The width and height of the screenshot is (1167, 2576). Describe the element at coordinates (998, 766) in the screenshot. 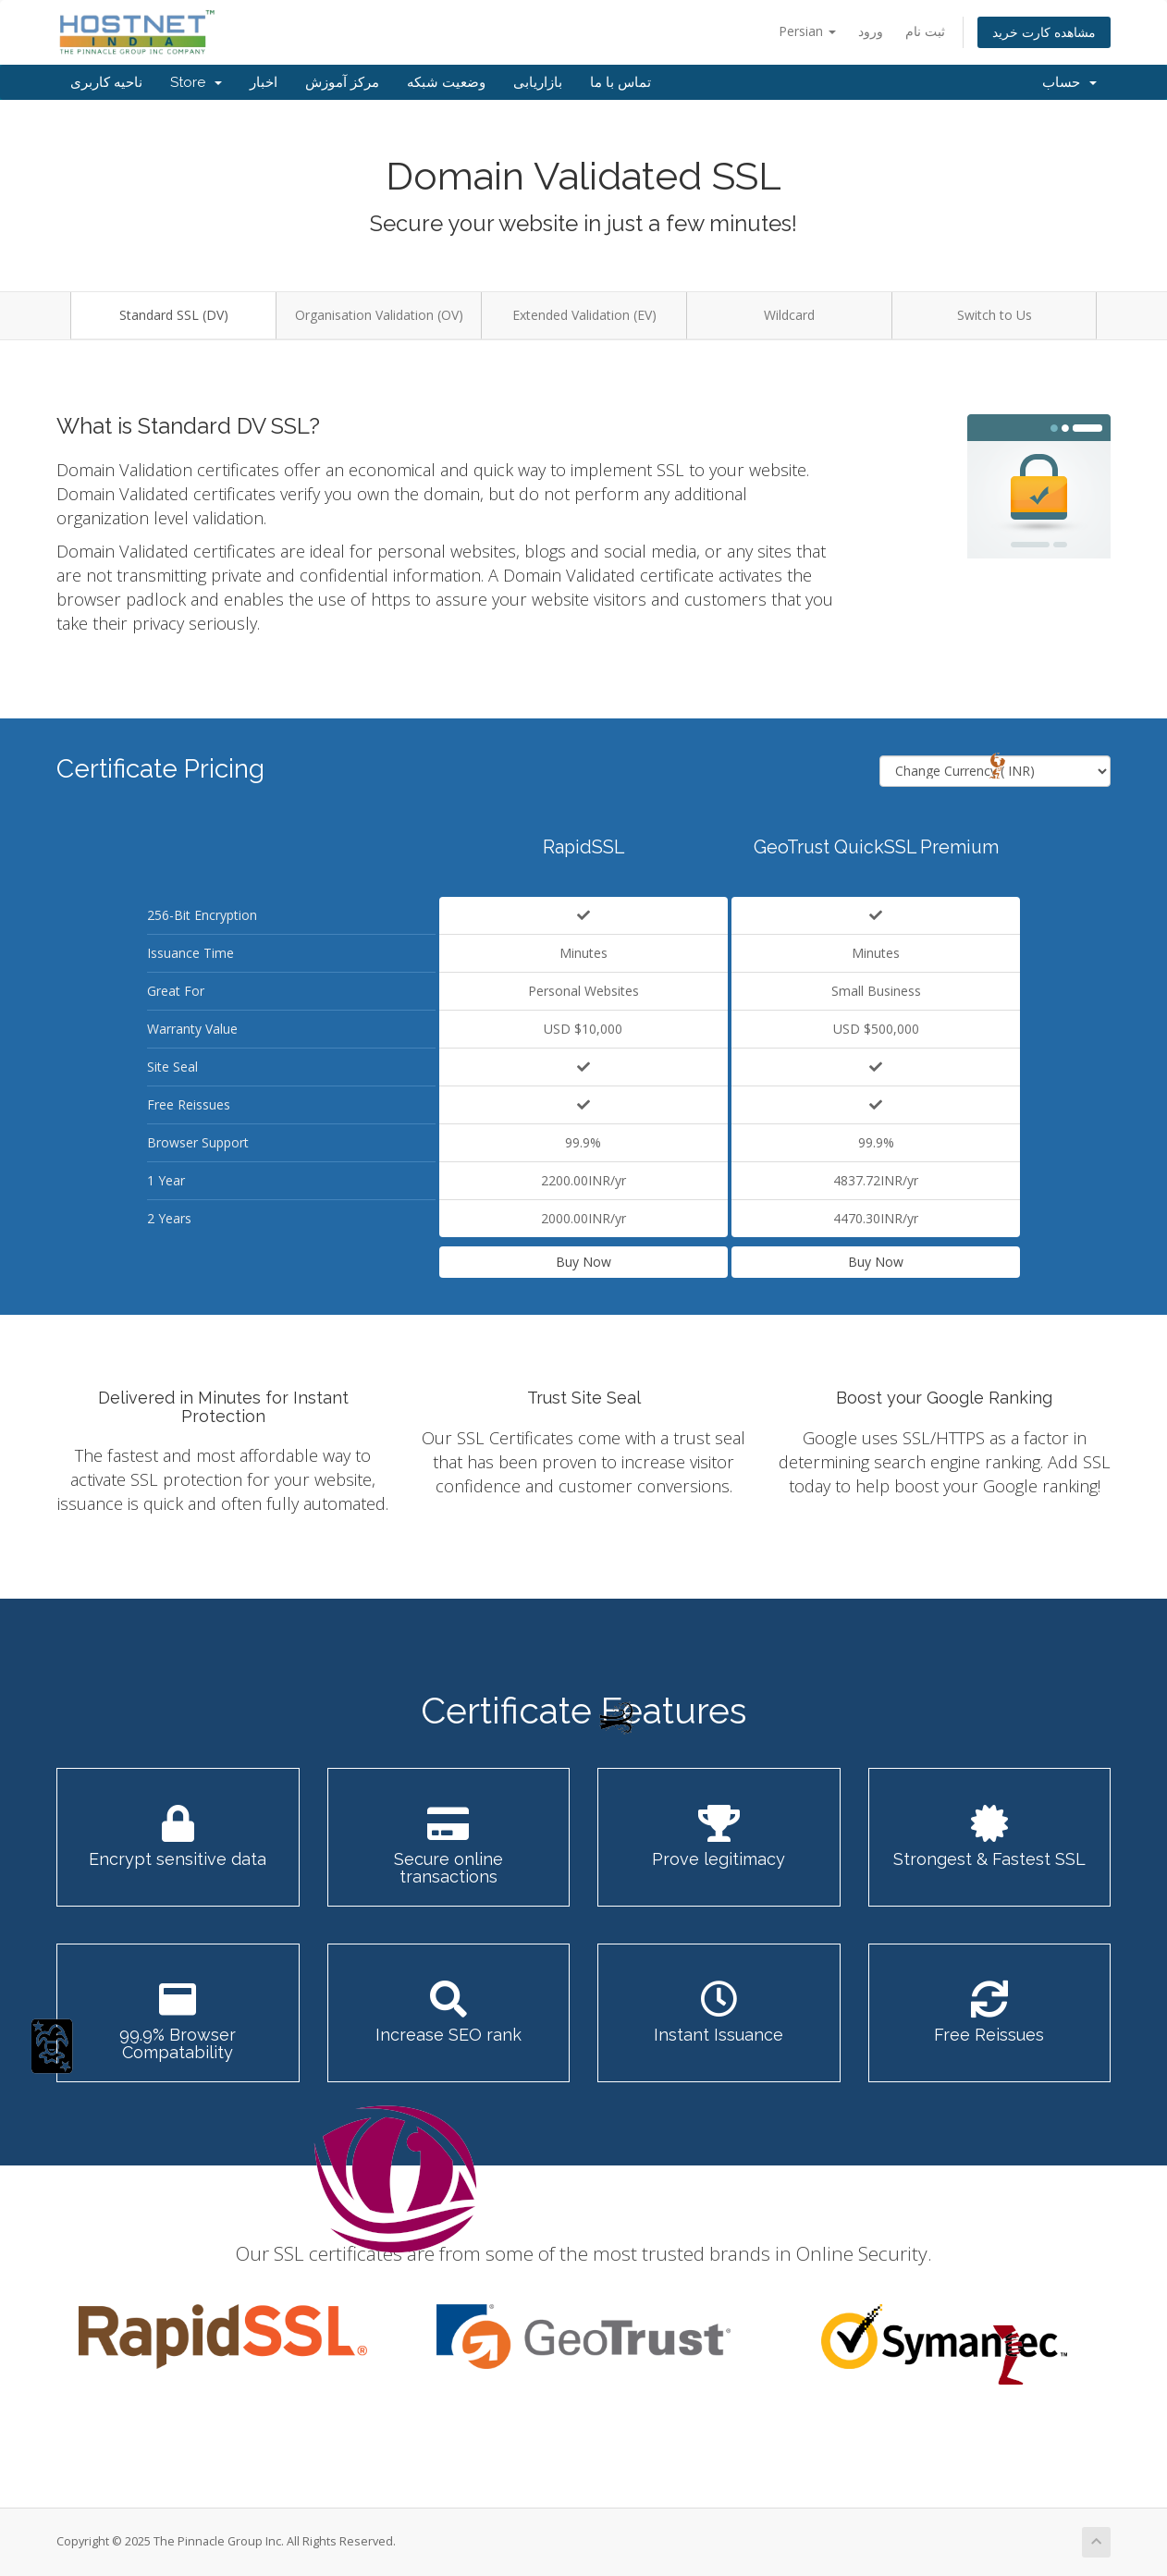

I see `view world map or global content` at that location.